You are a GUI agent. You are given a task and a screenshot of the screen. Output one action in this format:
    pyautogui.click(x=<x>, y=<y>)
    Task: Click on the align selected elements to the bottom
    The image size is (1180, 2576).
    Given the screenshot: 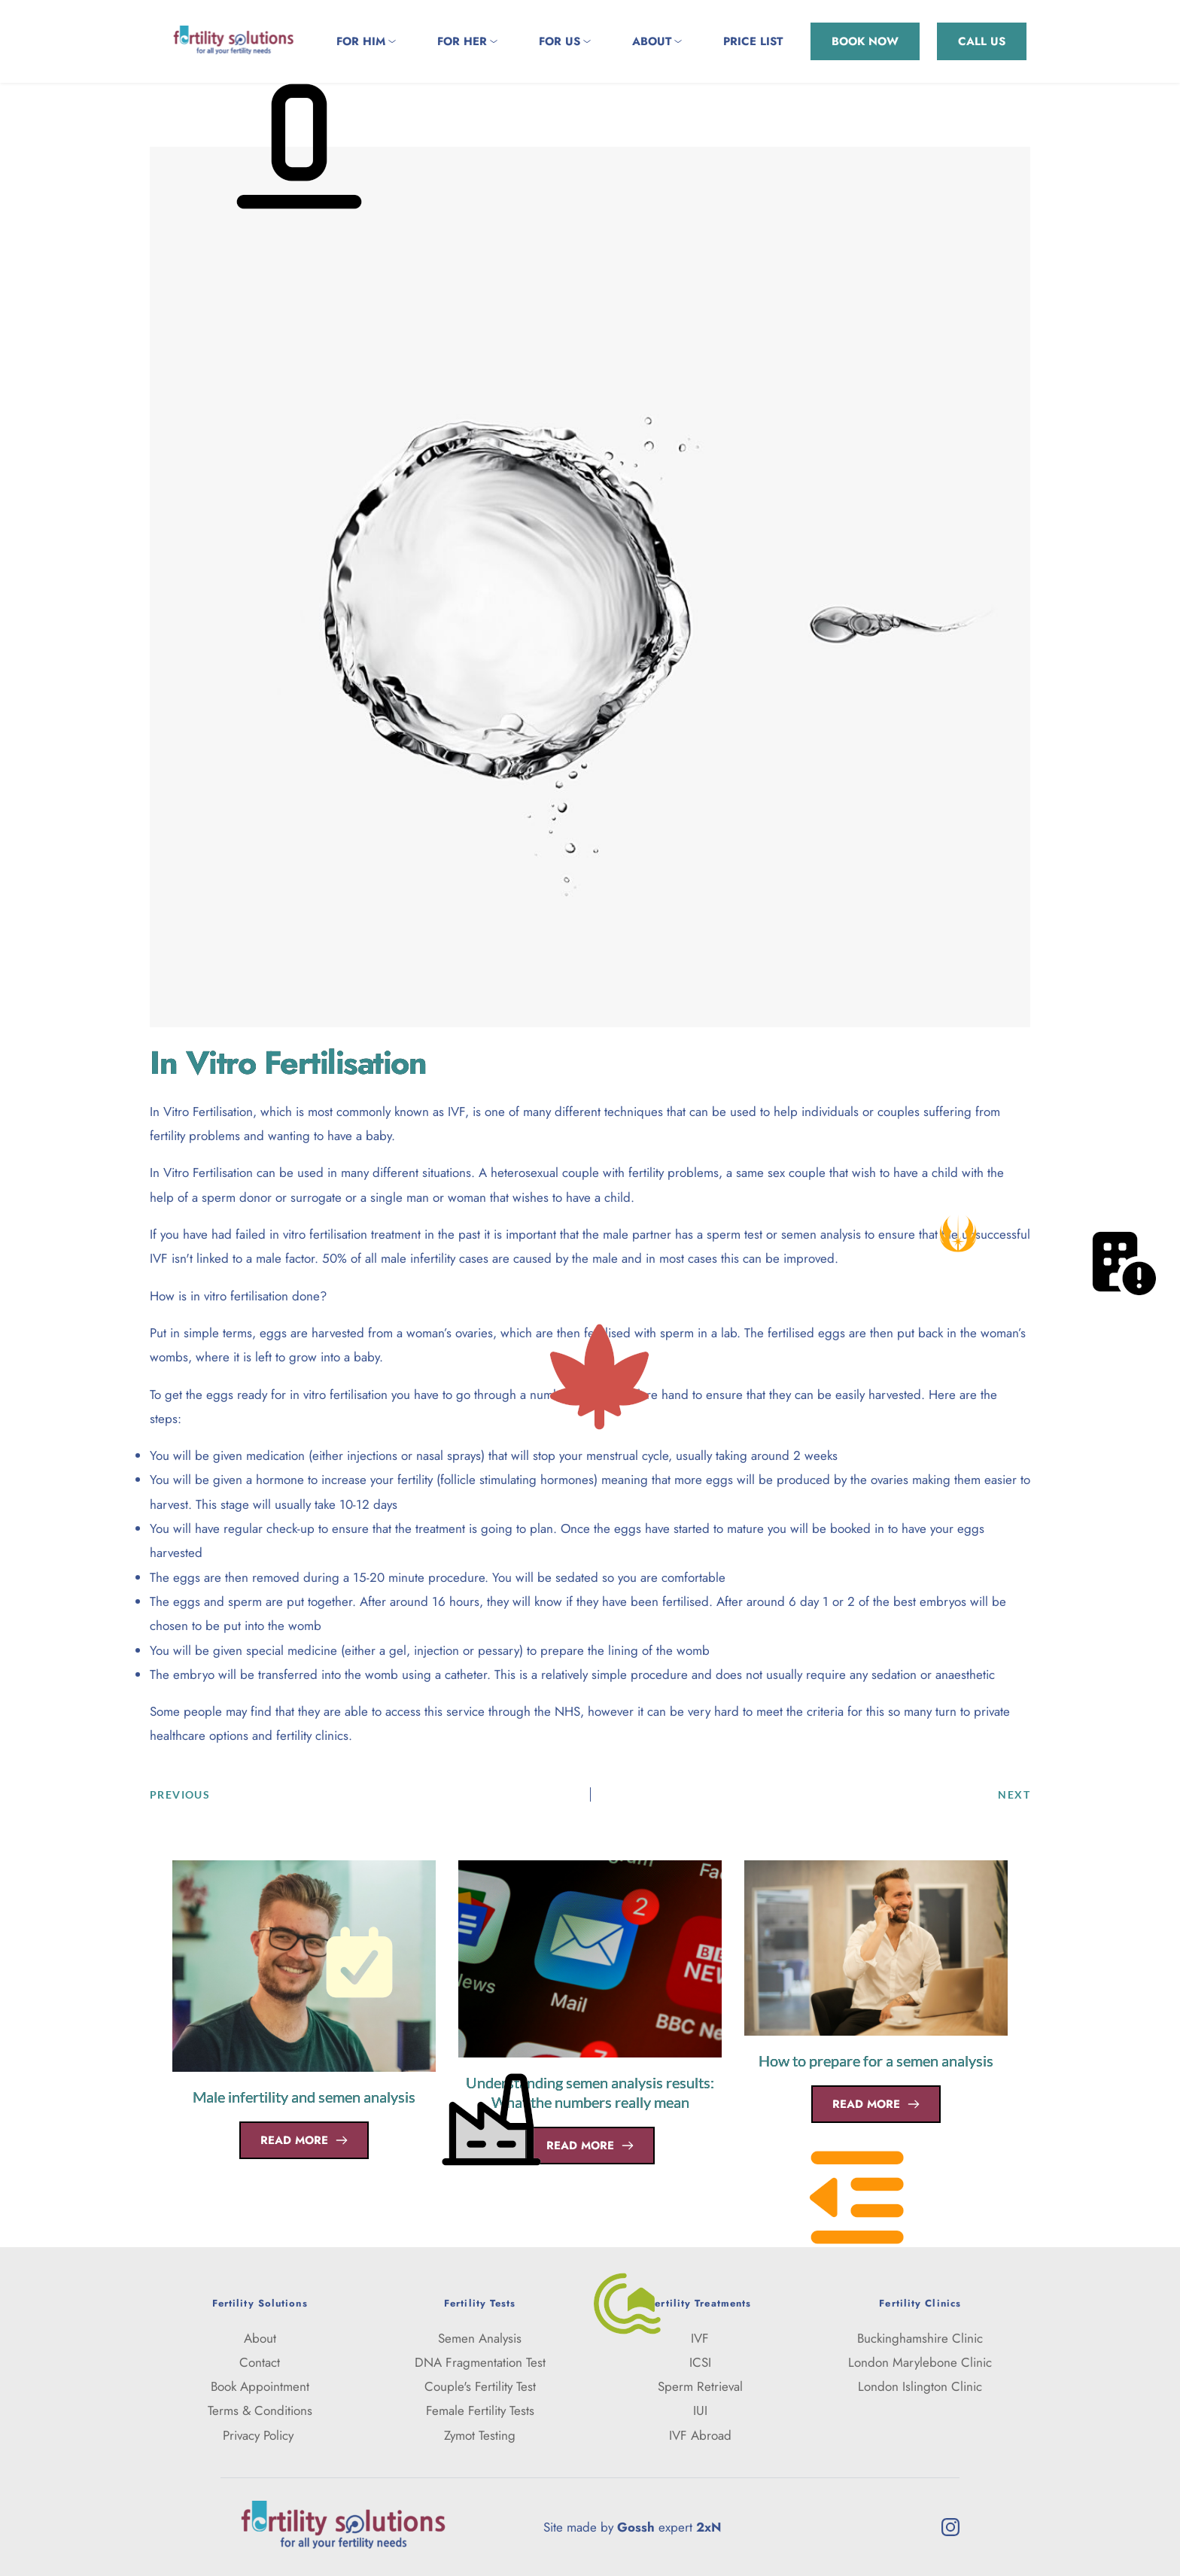 What is the action you would take?
    pyautogui.click(x=299, y=146)
    